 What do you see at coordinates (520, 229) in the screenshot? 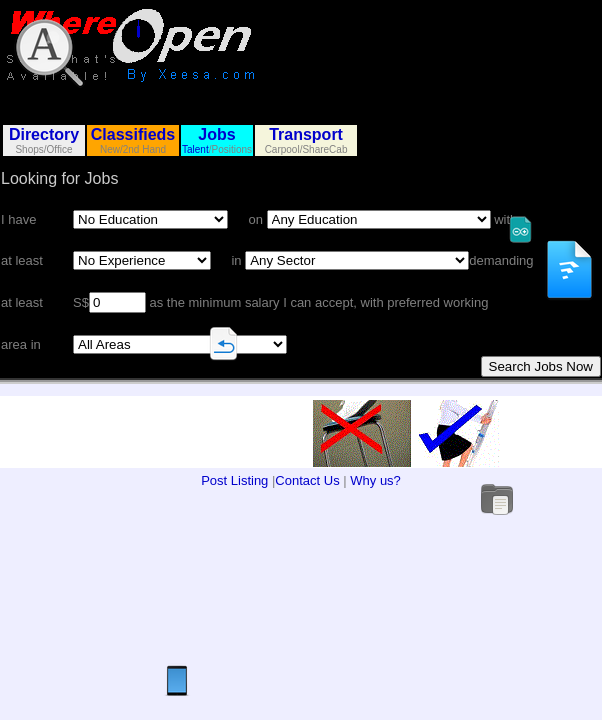
I see `arduino source code file` at bounding box center [520, 229].